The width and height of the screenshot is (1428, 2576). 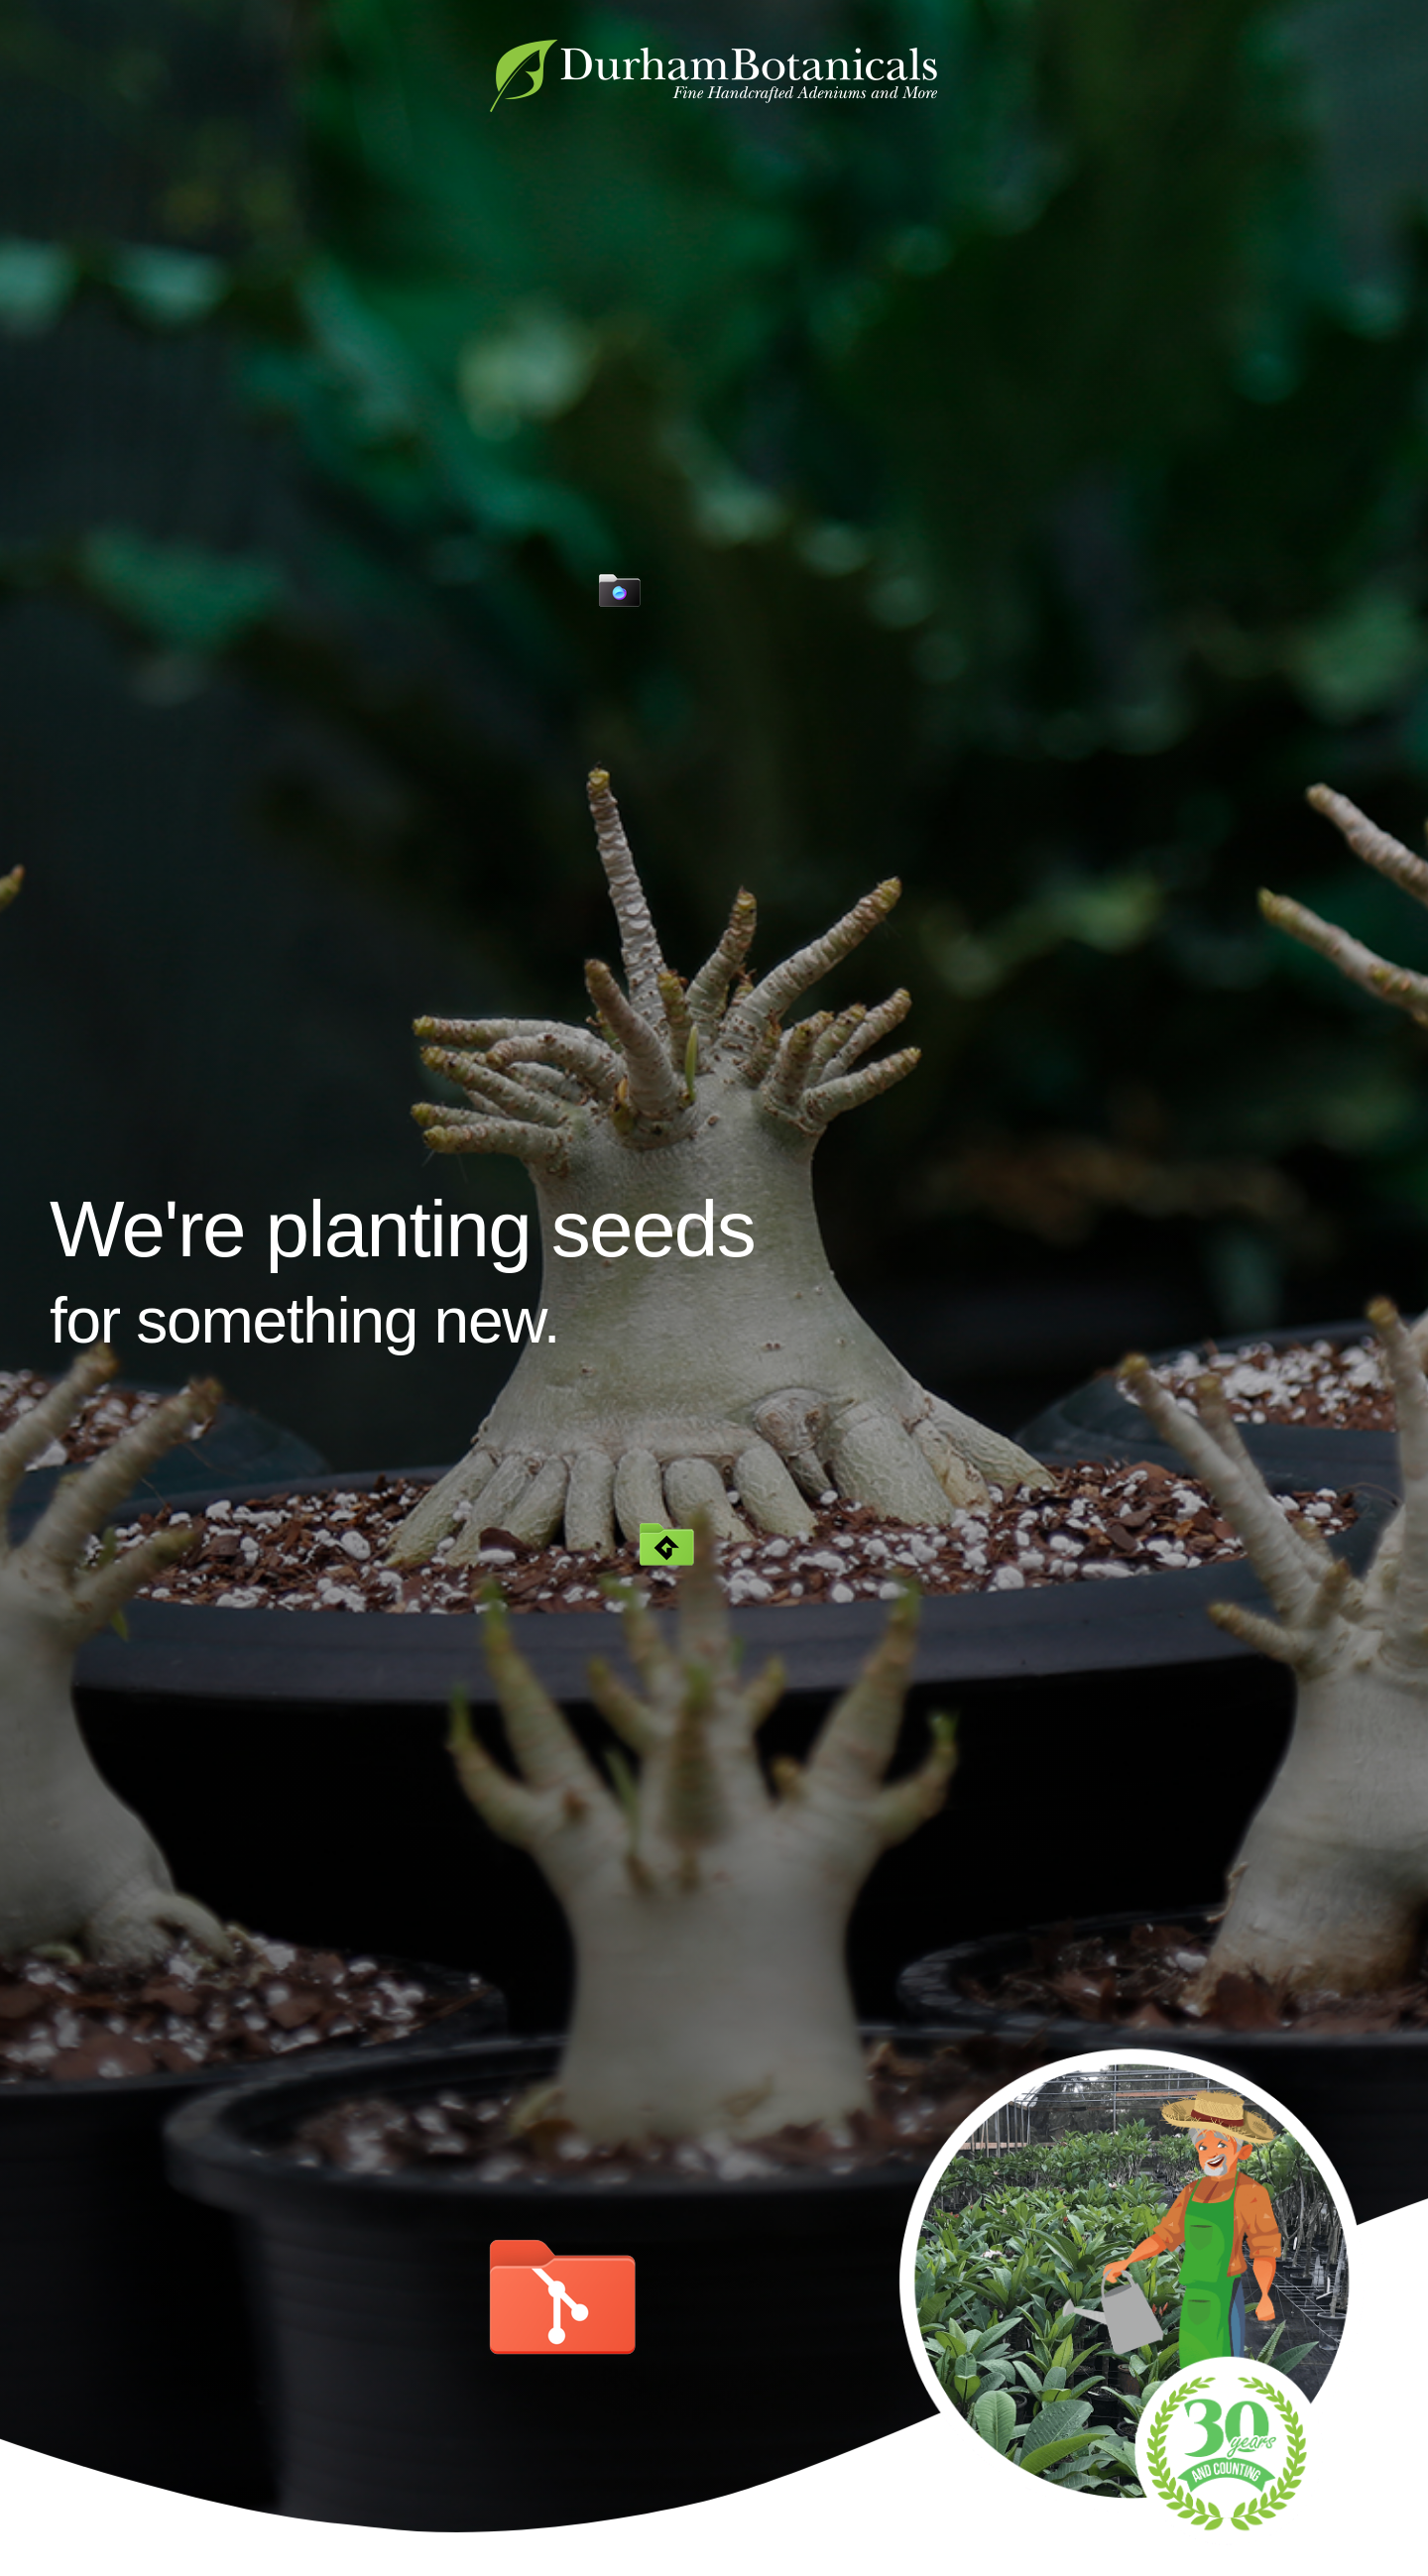 I want to click on open jetbrains fleet project folder, so click(x=619, y=591).